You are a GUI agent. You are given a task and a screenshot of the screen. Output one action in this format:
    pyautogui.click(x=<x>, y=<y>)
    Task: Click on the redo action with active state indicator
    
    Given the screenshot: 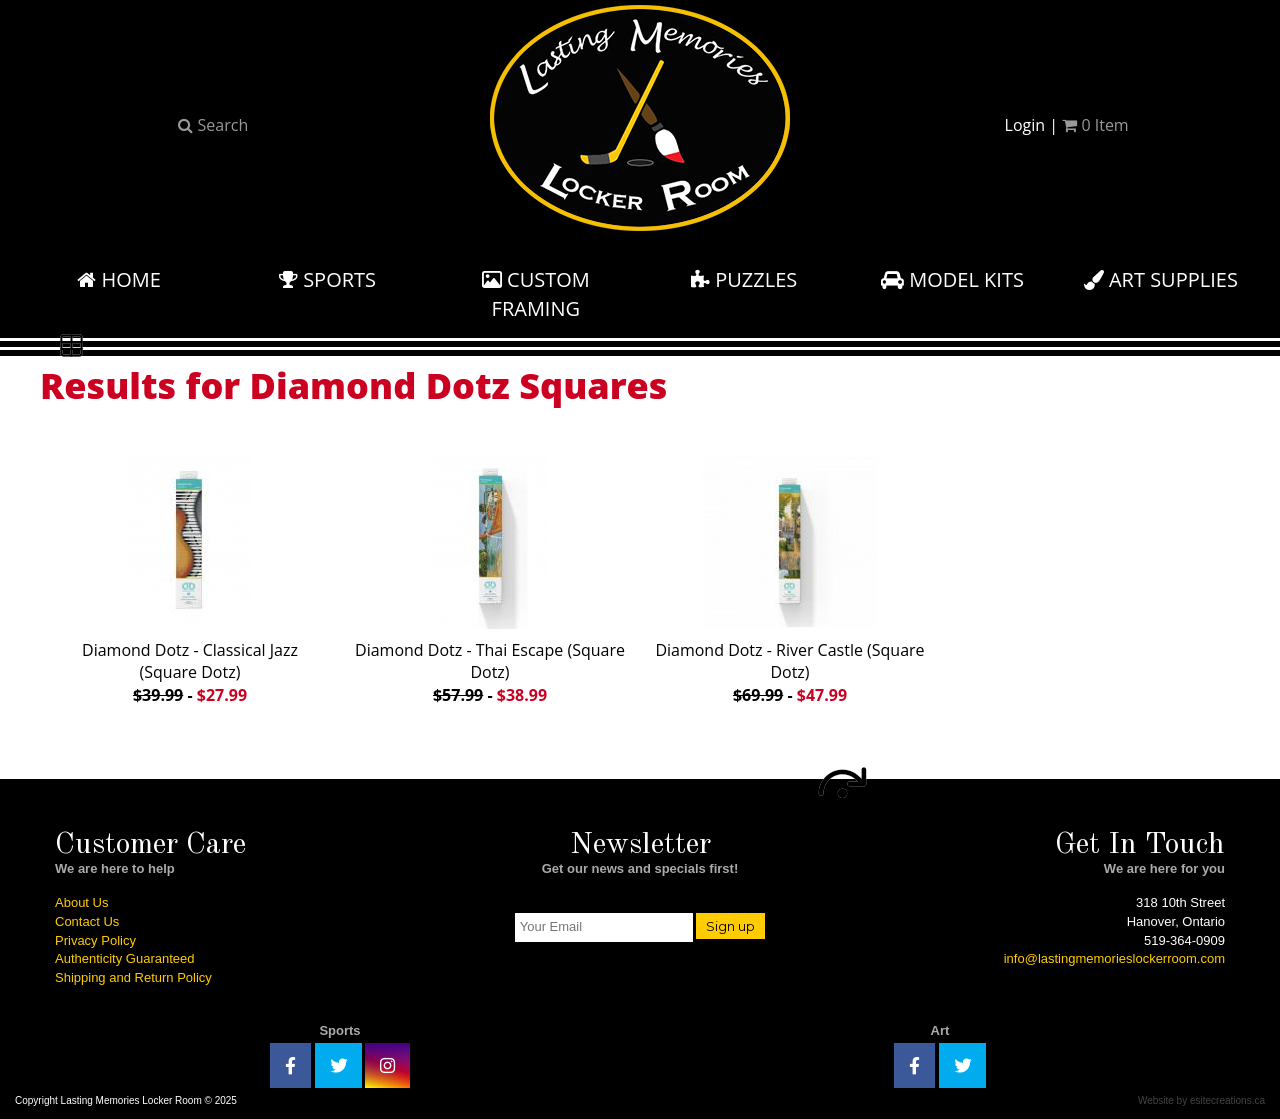 What is the action you would take?
    pyautogui.click(x=842, y=781)
    